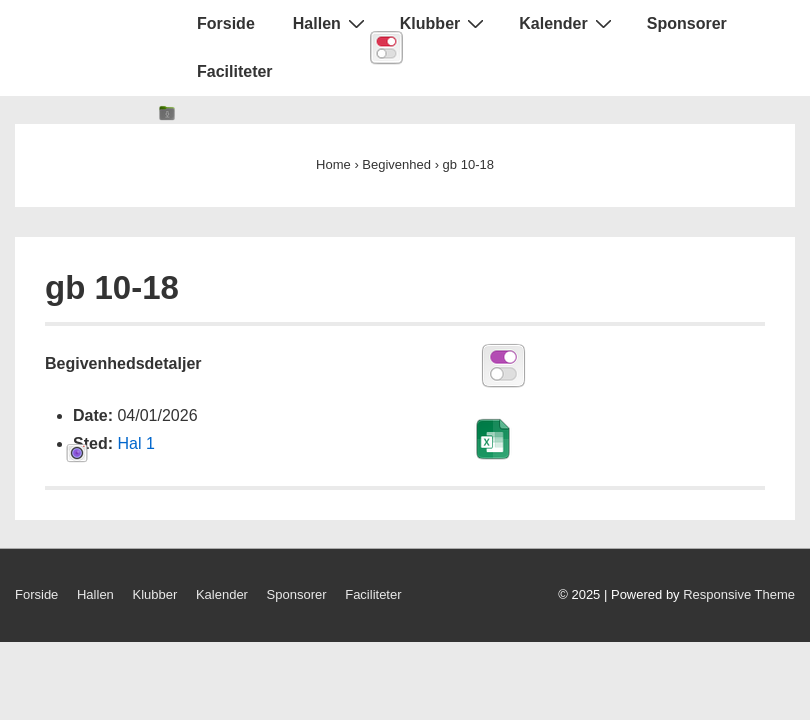 This screenshot has height=720, width=810. I want to click on open an excel spreadsheet file, so click(493, 439).